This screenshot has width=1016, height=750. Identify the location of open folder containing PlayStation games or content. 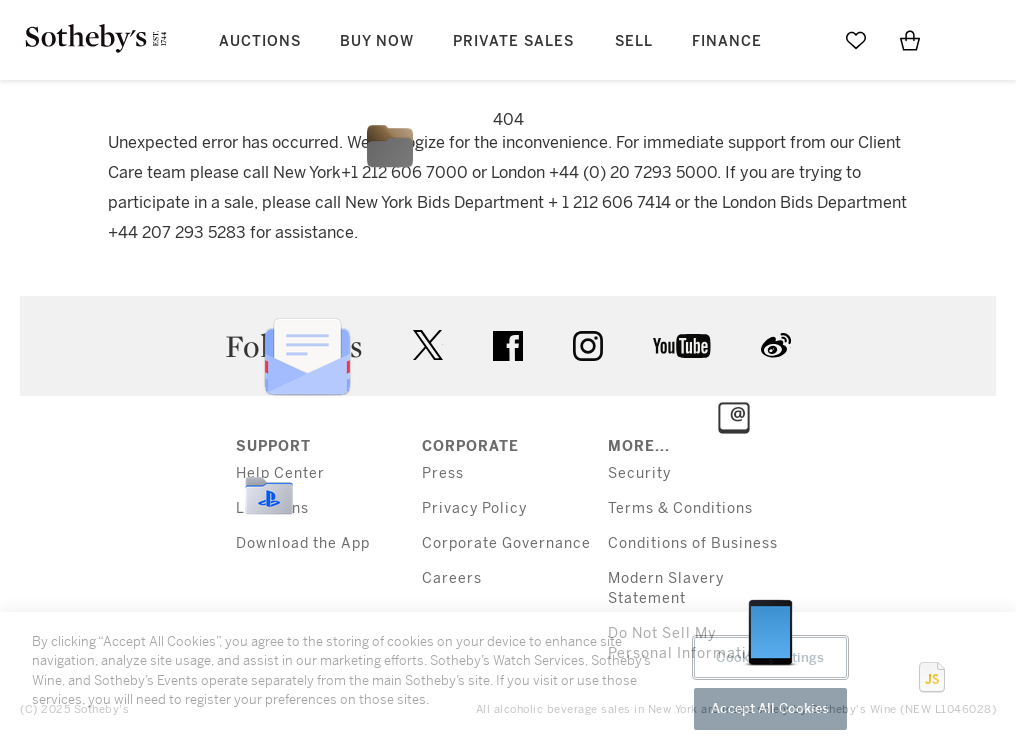
(269, 497).